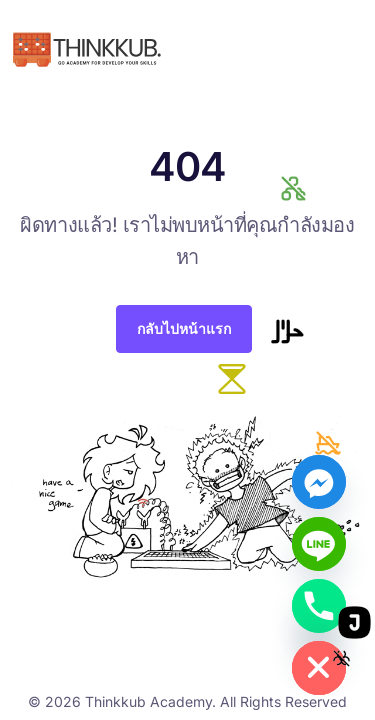  Describe the element at coordinates (232, 379) in the screenshot. I see `indicates high time remaining` at that location.